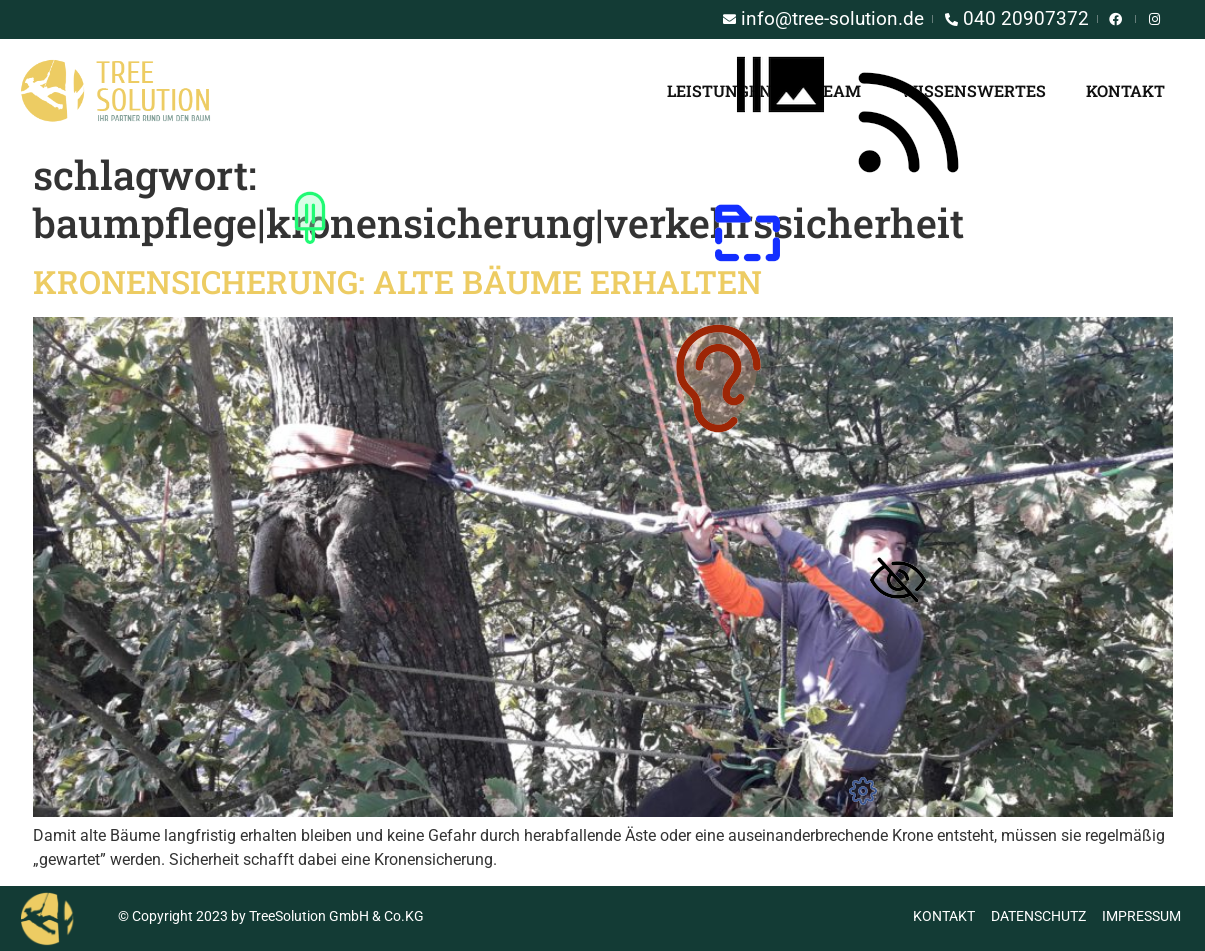  I want to click on access app settings and preferences, so click(863, 791).